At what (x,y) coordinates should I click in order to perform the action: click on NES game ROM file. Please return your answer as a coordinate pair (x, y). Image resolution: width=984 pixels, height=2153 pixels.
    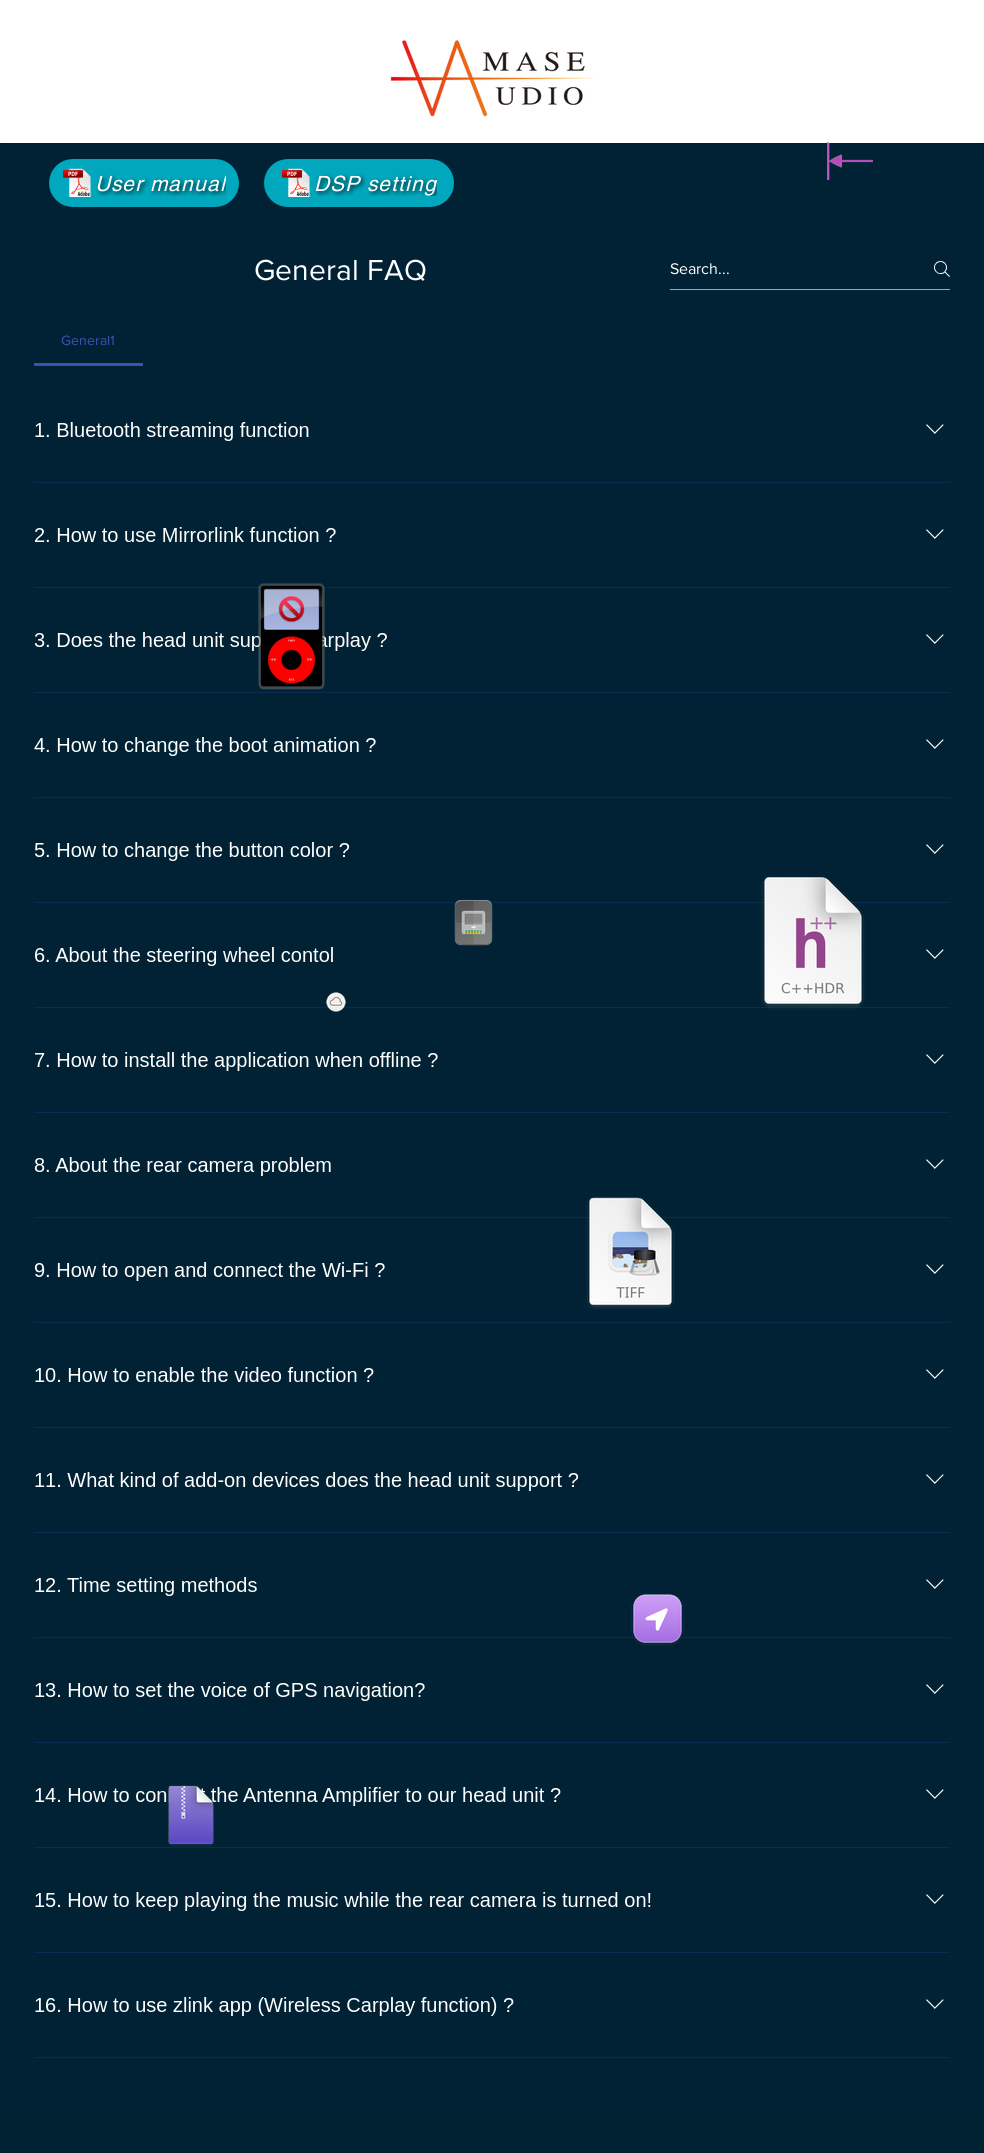
    Looking at the image, I should click on (473, 922).